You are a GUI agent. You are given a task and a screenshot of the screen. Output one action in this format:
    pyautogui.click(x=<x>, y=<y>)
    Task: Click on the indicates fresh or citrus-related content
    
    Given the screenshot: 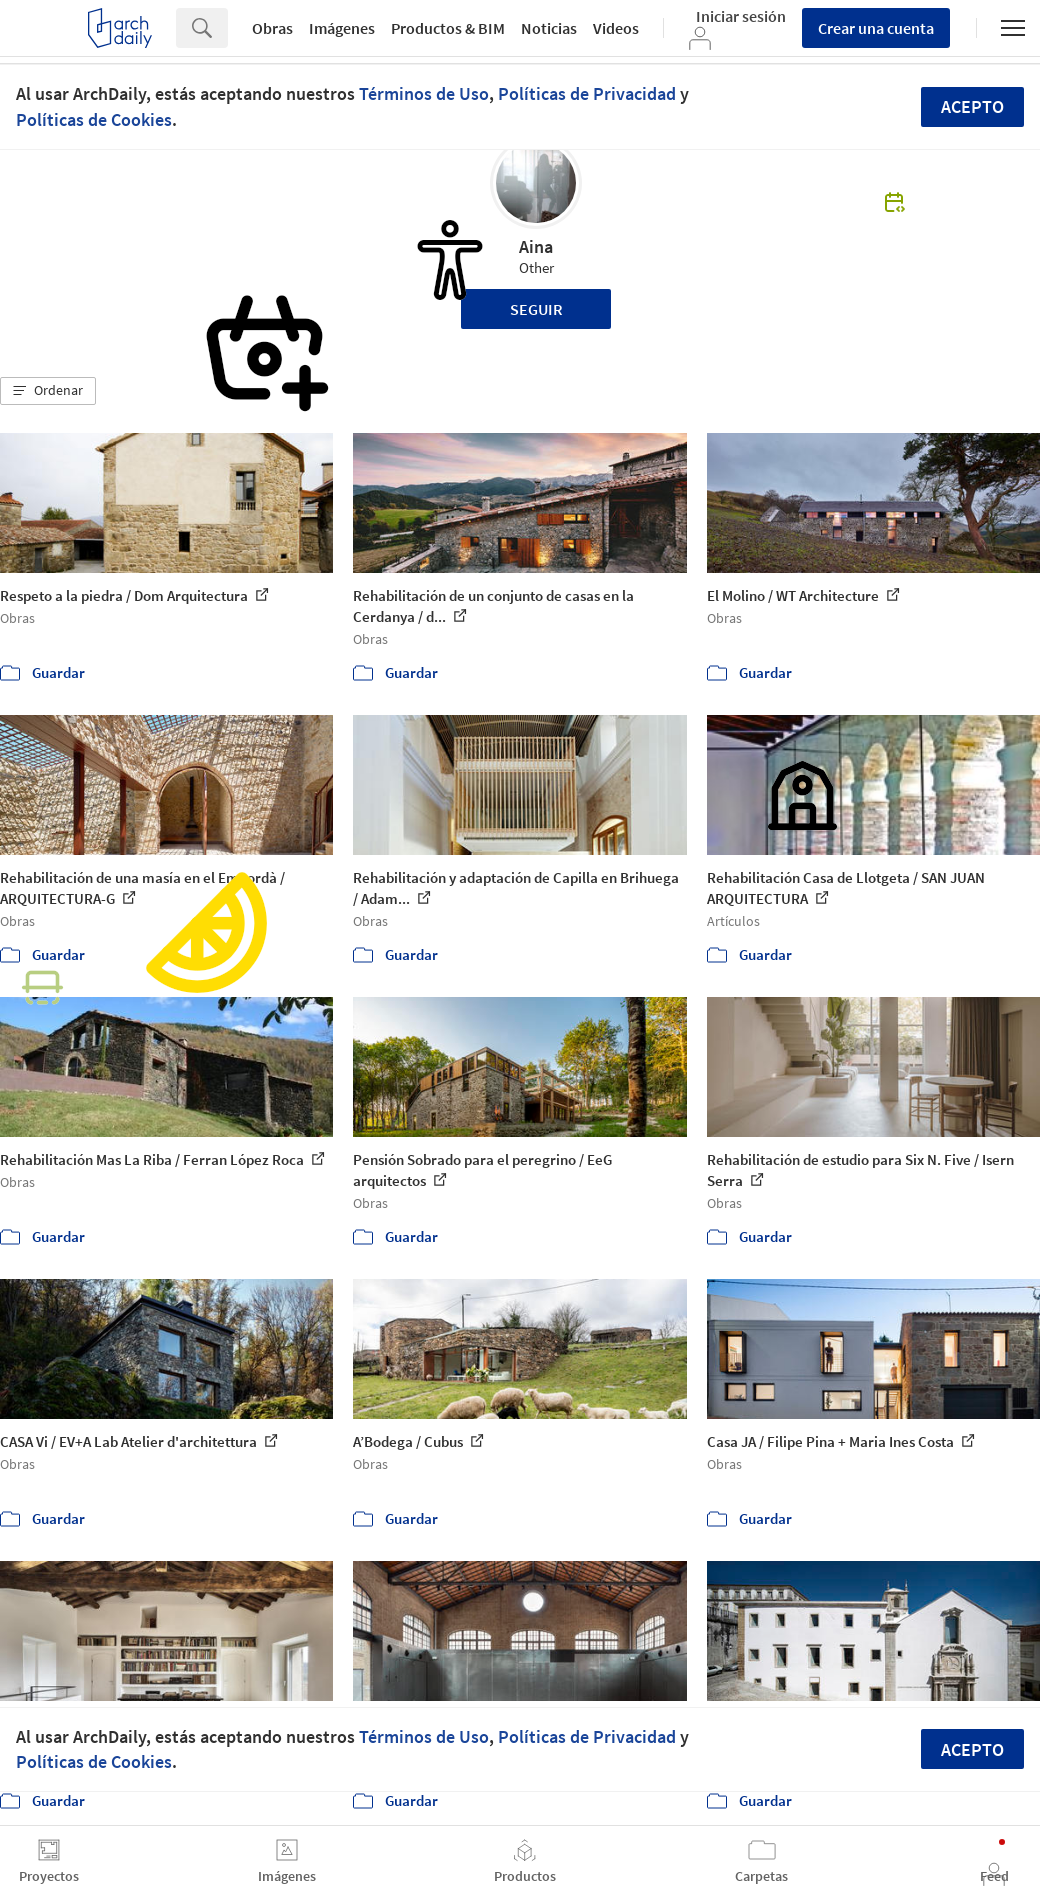 What is the action you would take?
    pyautogui.click(x=207, y=933)
    